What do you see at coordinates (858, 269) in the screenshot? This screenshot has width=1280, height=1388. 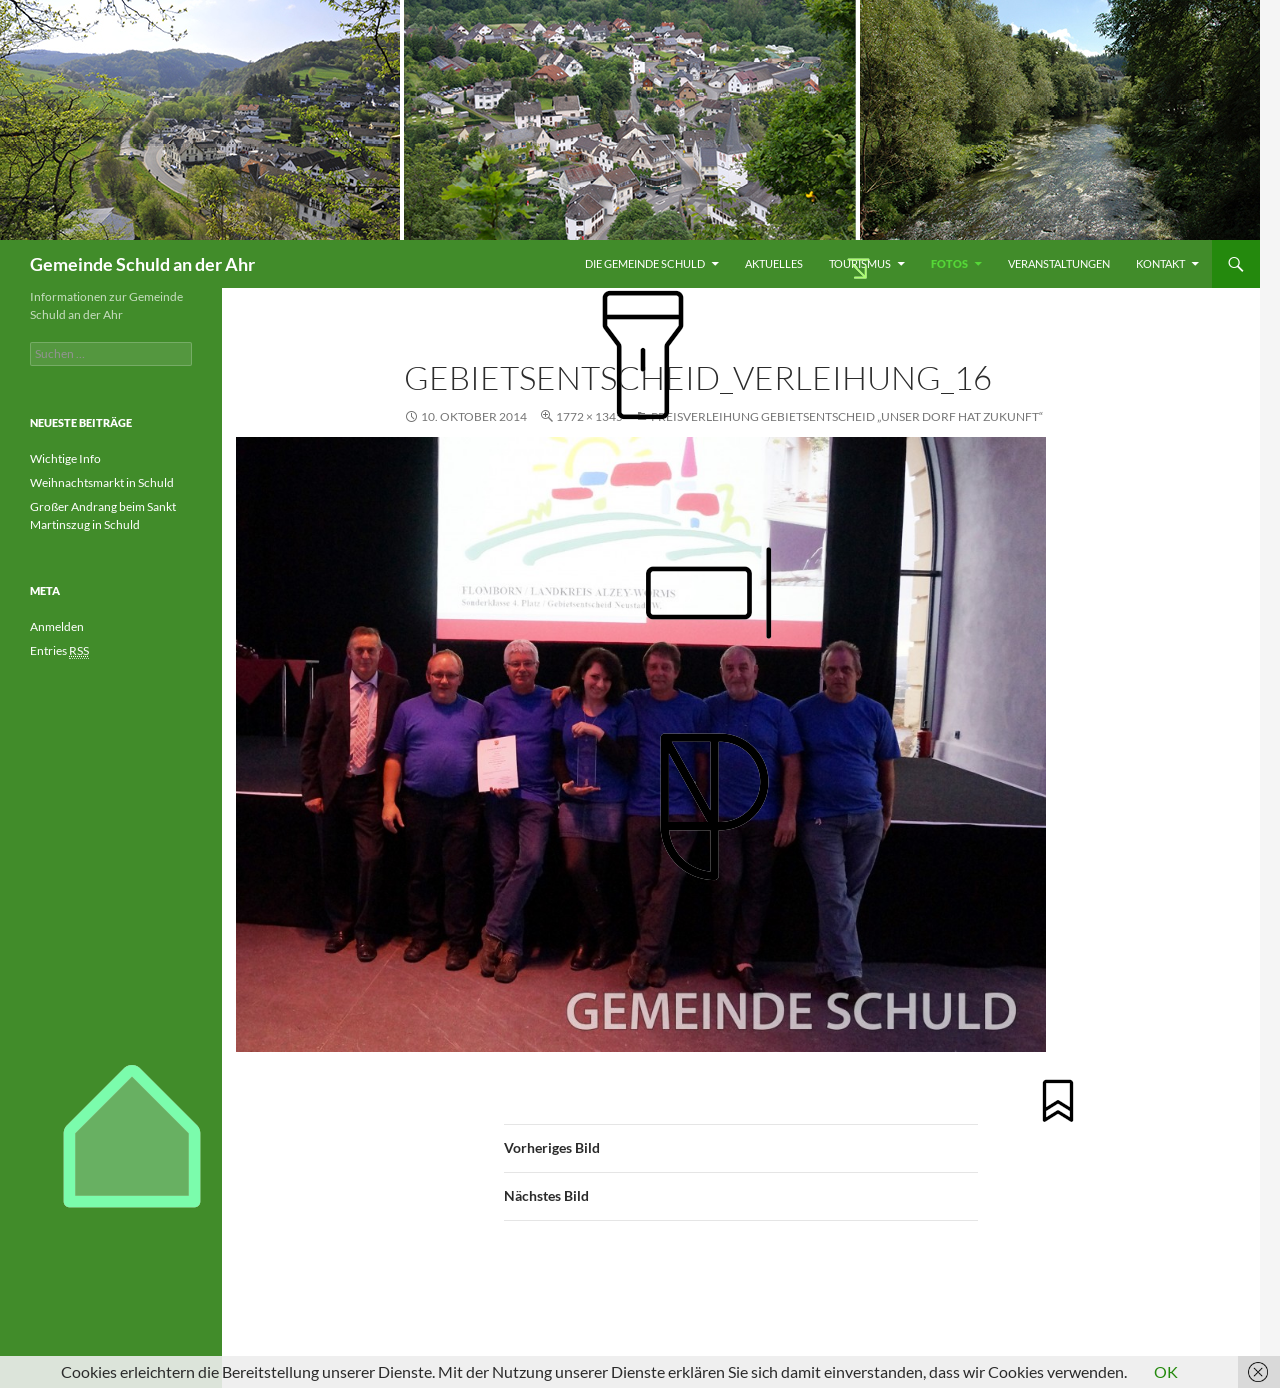 I see `move item to bottom-right corner` at bounding box center [858, 269].